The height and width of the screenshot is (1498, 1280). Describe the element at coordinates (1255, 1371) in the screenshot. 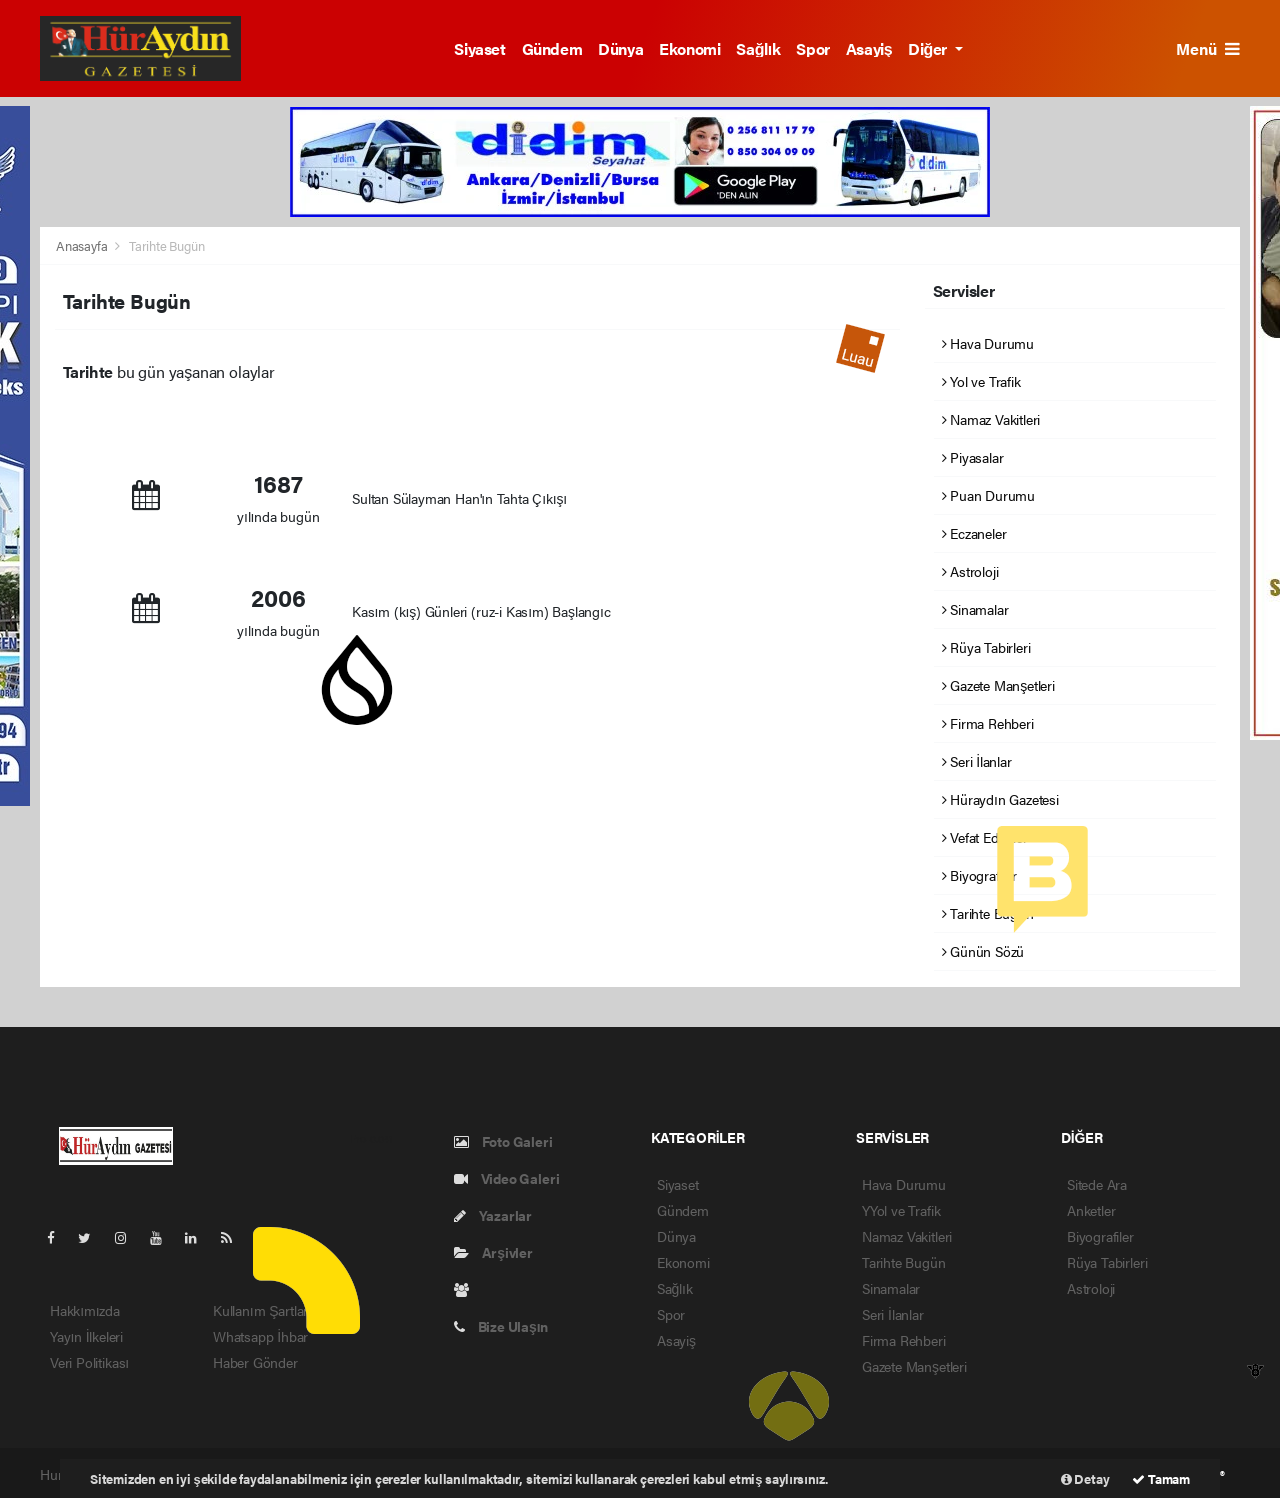

I see `V8 JavaScript engine logo` at that location.